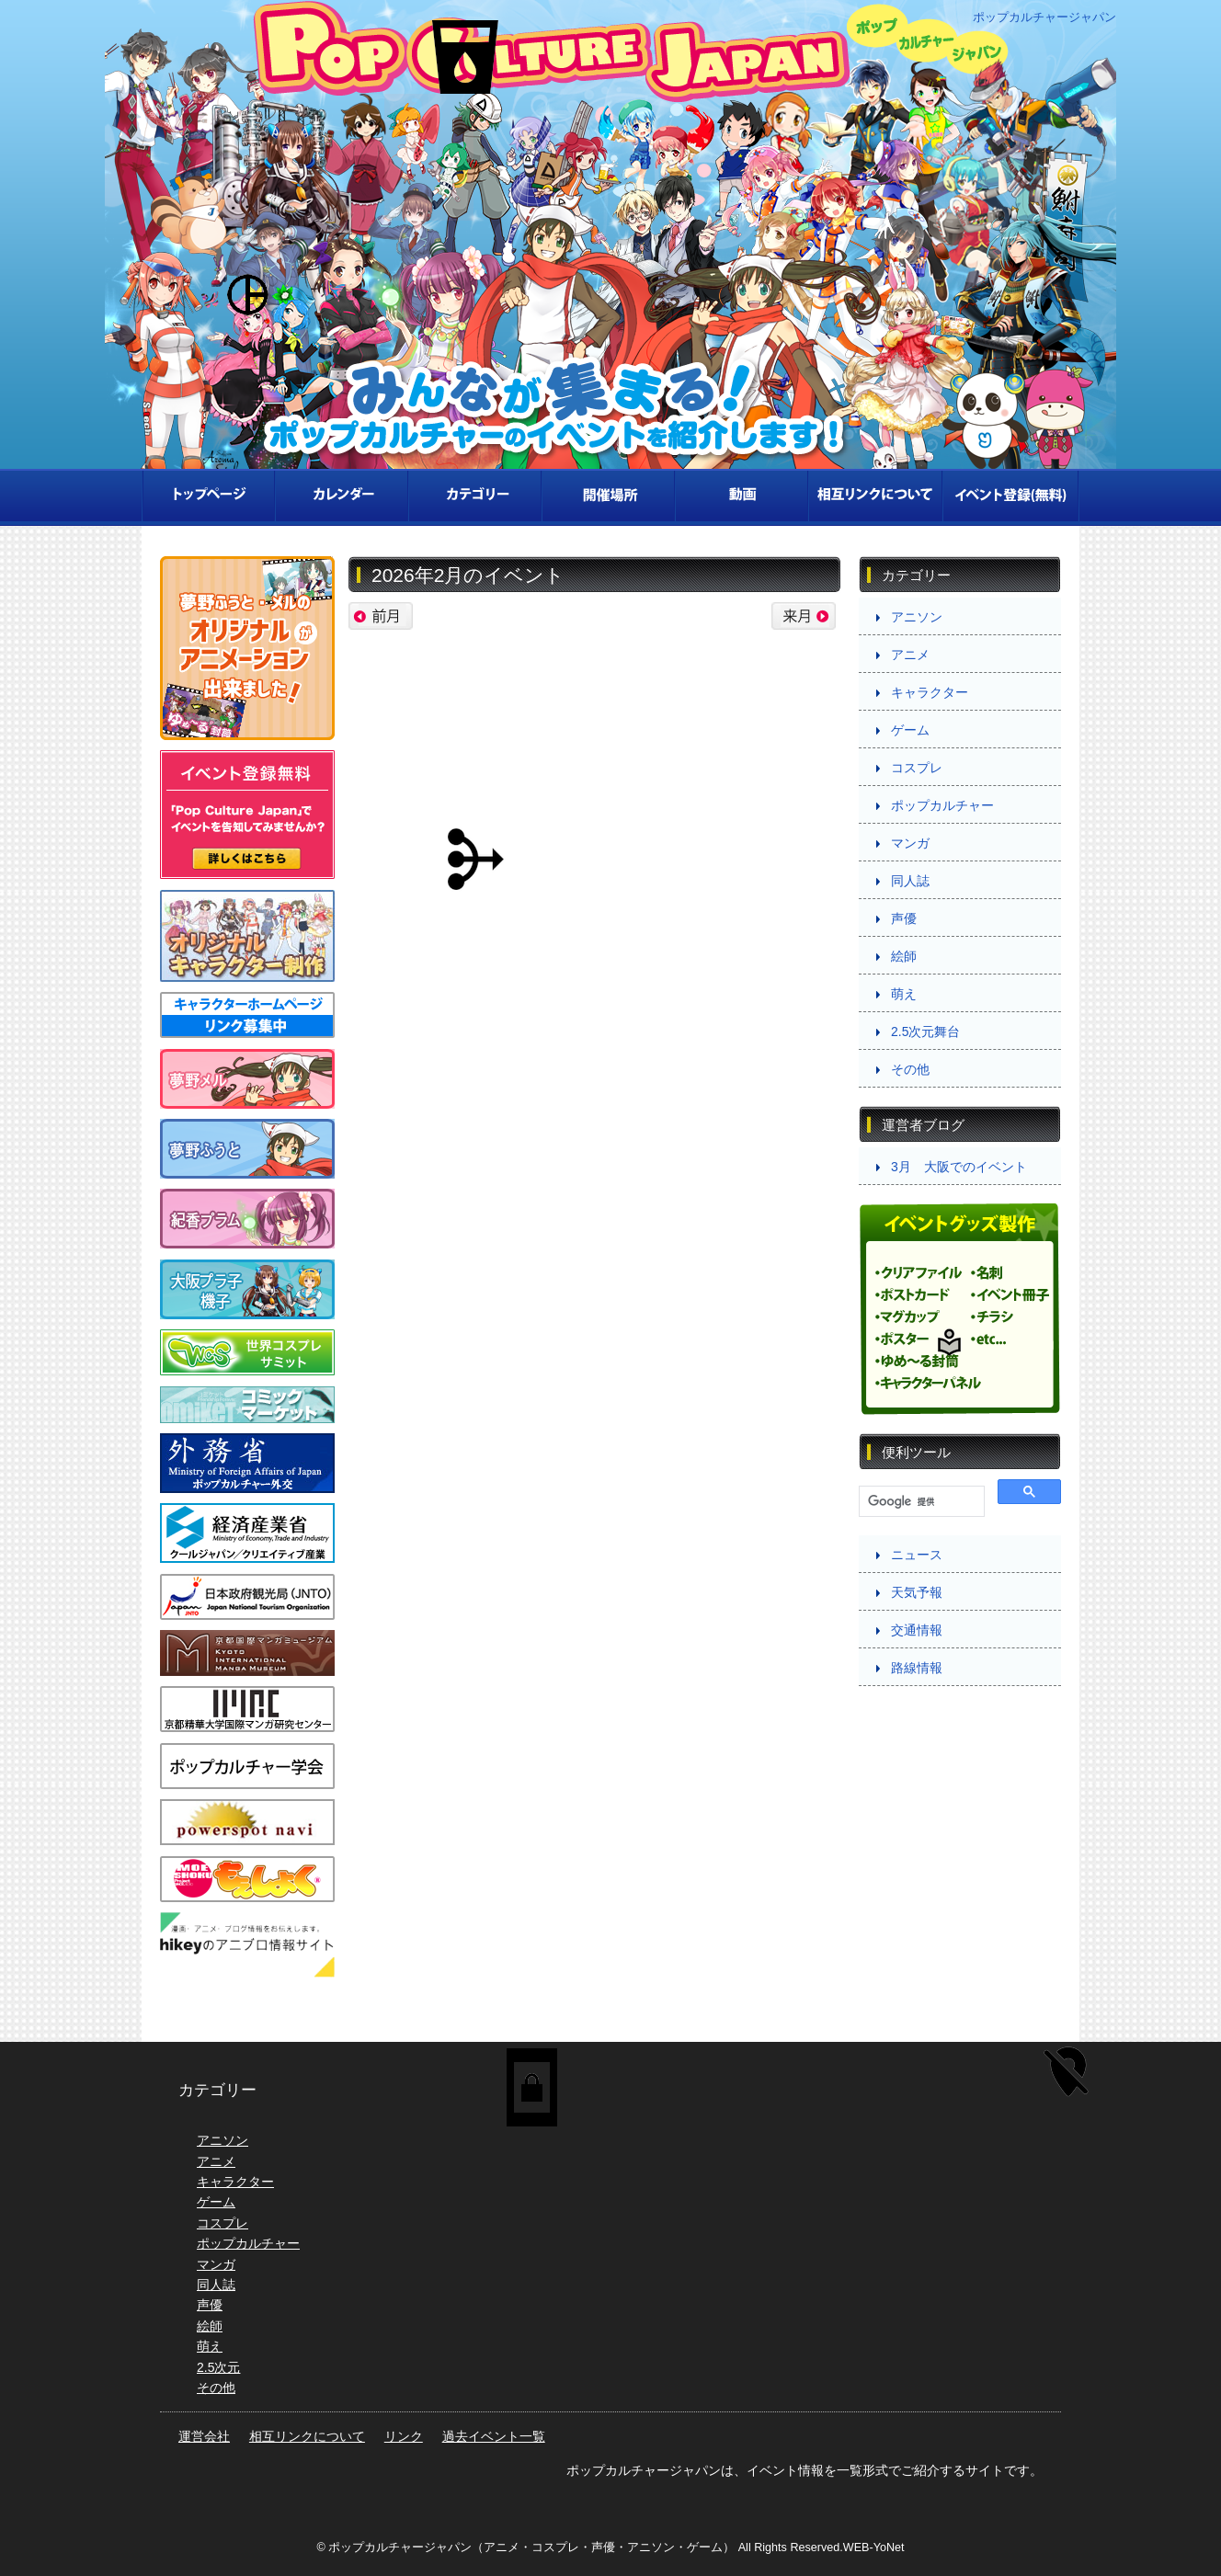  What do you see at coordinates (1068, 2072) in the screenshot?
I see `disable location services` at bounding box center [1068, 2072].